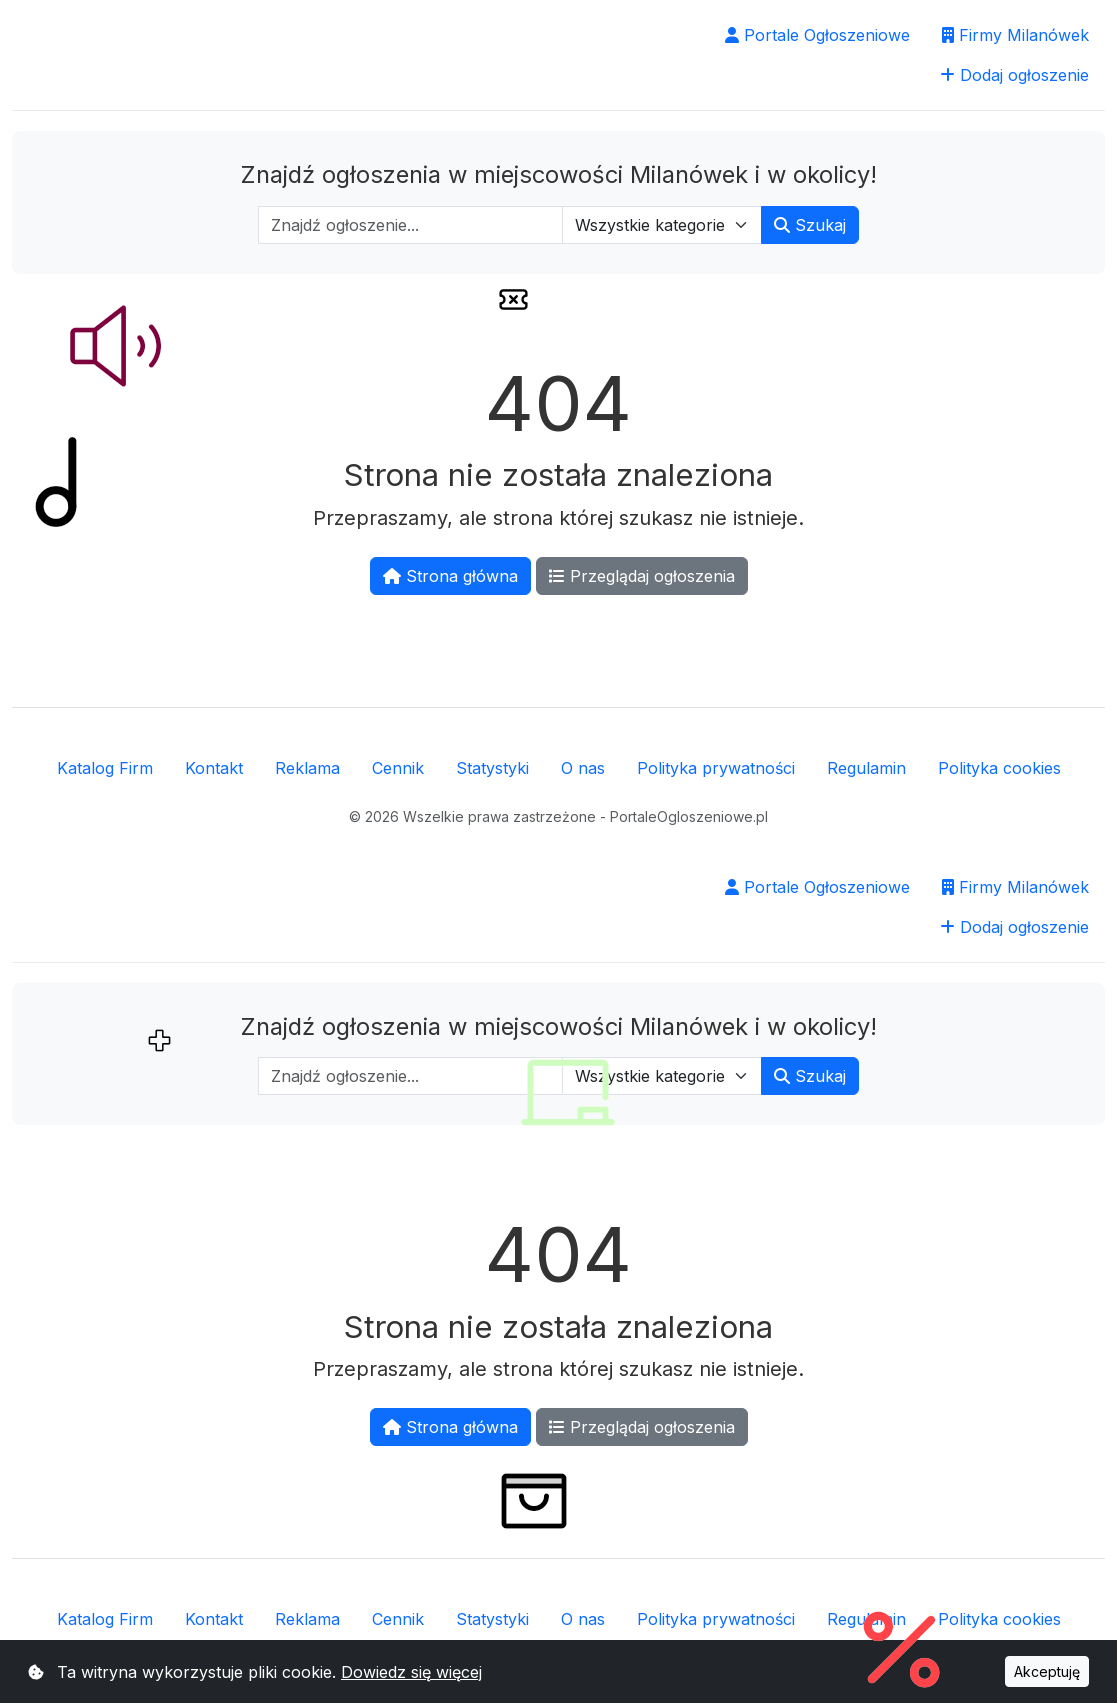 This screenshot has height=1703, width=1117. What do you see at coordinates (534, 1501) in the screenshot?
I see `view your shopping bag` at bounding box center [534, 1501].